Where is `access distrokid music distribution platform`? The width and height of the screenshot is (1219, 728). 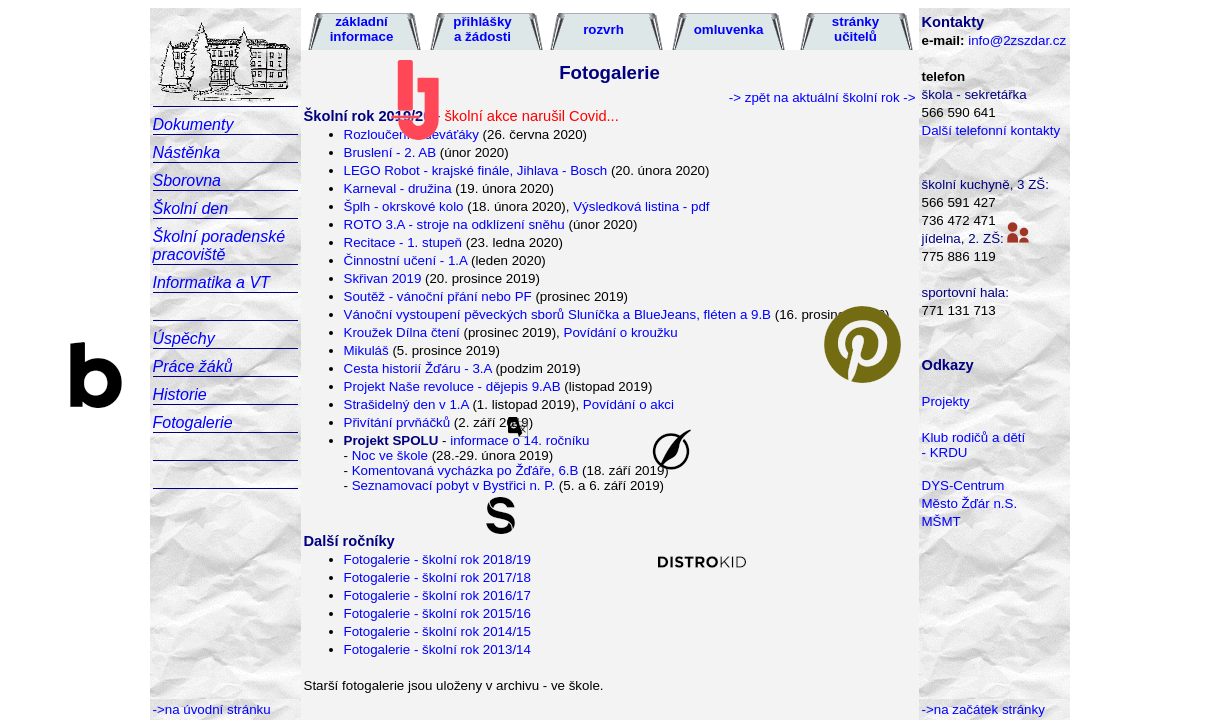
access distrokid music distribution platform is located at coordinates (702, 562).